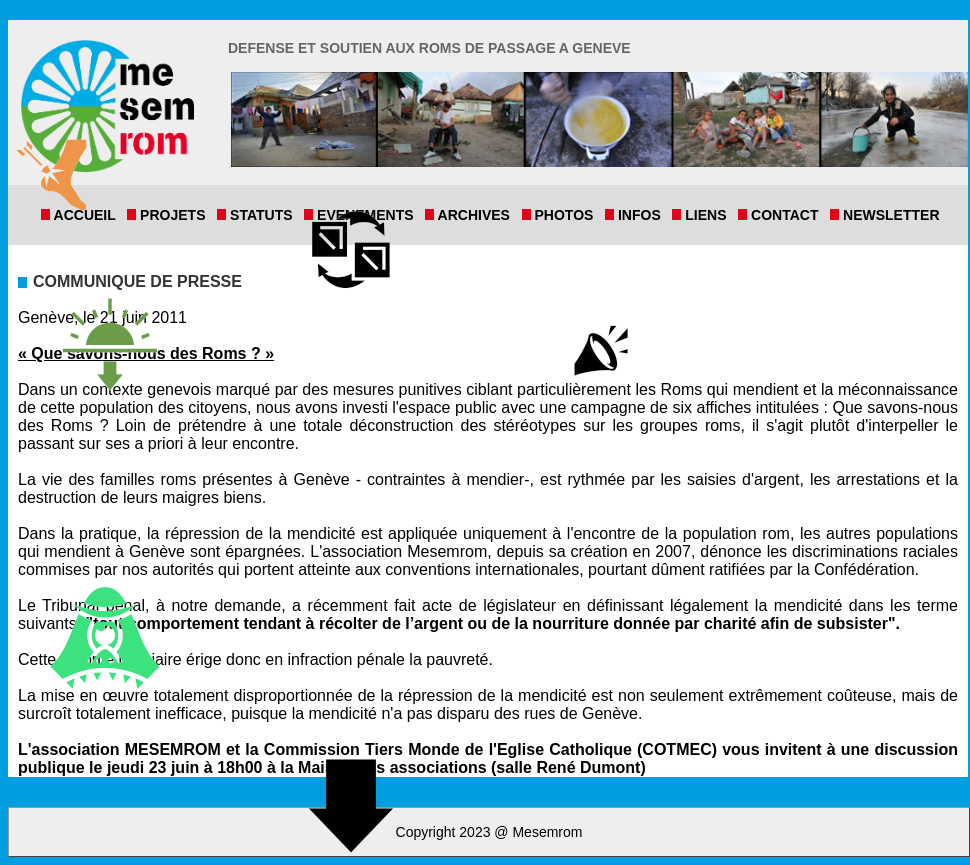  Describe the element at coordinates (51, 175) in the screenshot. I see `indicates a character's weakness or vulnerability` at that location.